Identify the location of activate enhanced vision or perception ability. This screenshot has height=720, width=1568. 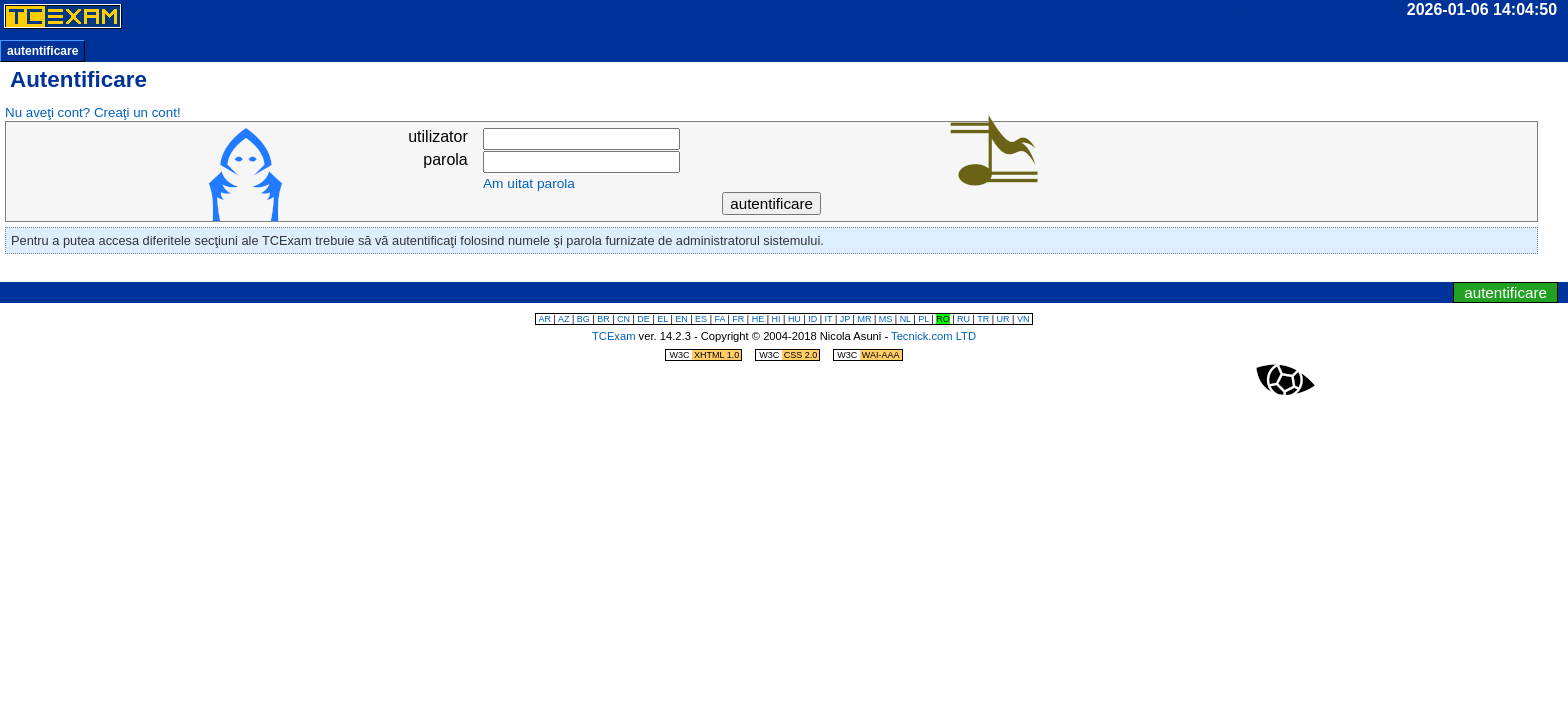
(1285, 381).